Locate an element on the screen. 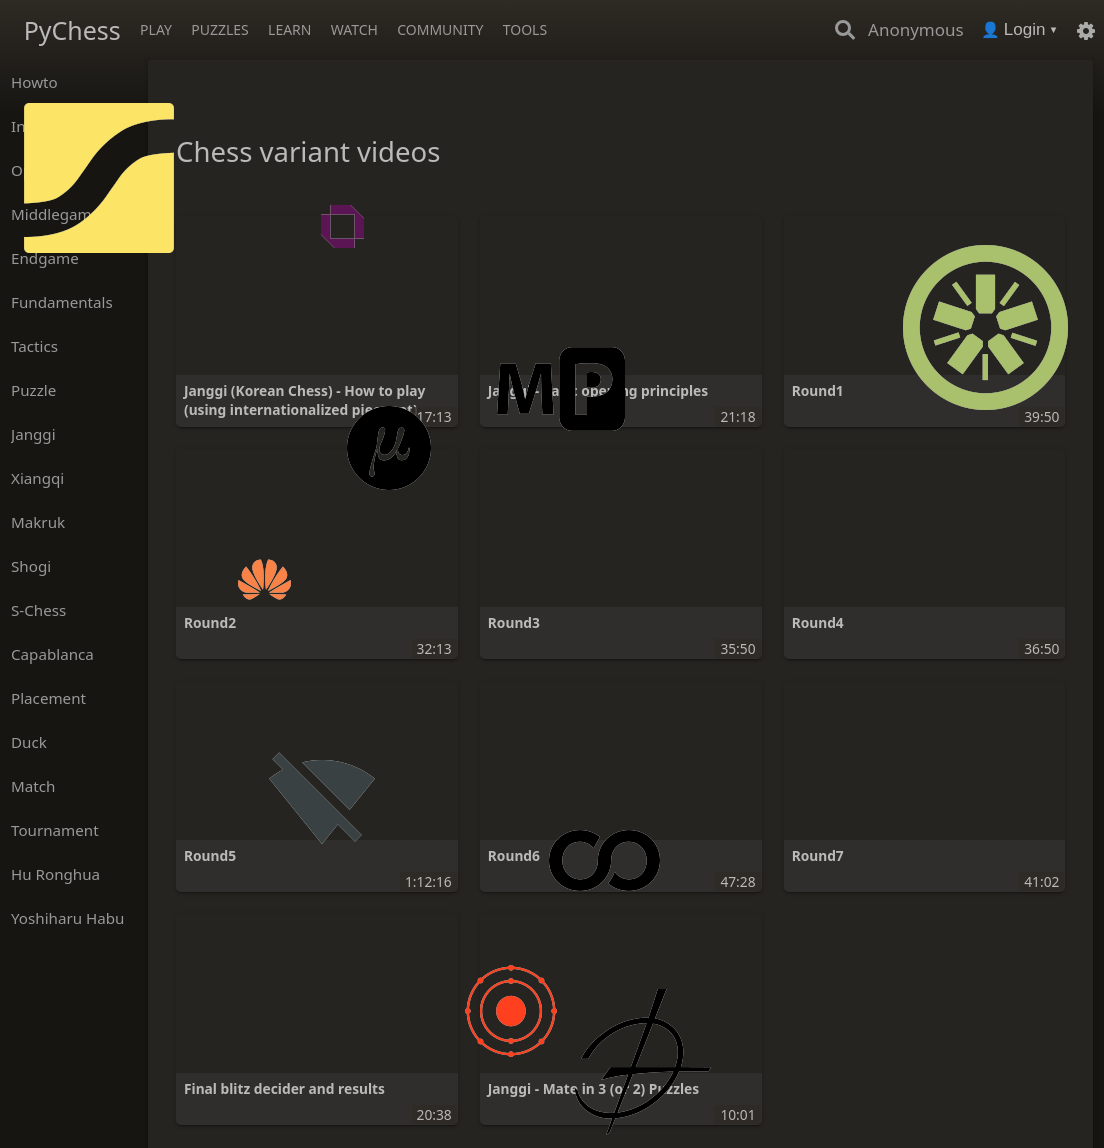  bohemia interactive company logo is located at coordinates (643, 1062).